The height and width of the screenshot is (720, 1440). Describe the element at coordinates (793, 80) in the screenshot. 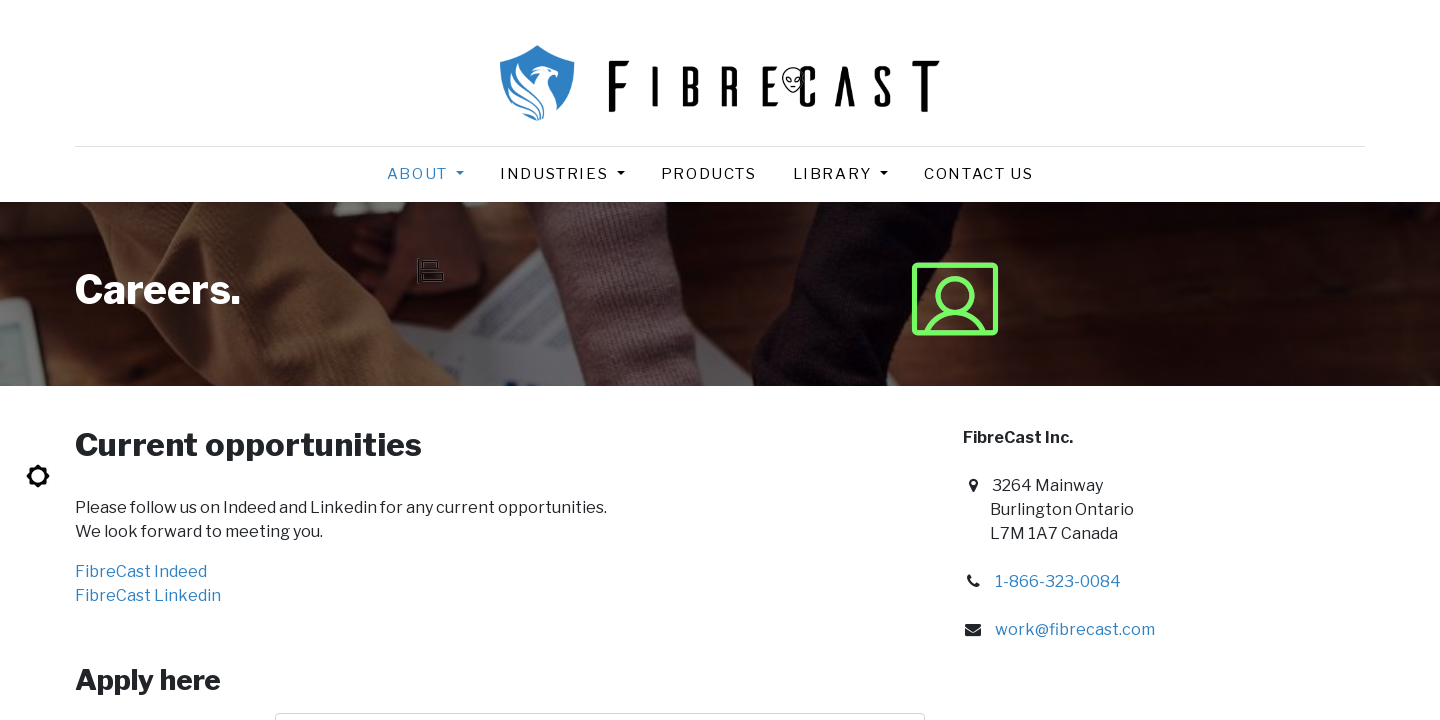

I see `alien or extraterrestrial theme indicator` at that location.